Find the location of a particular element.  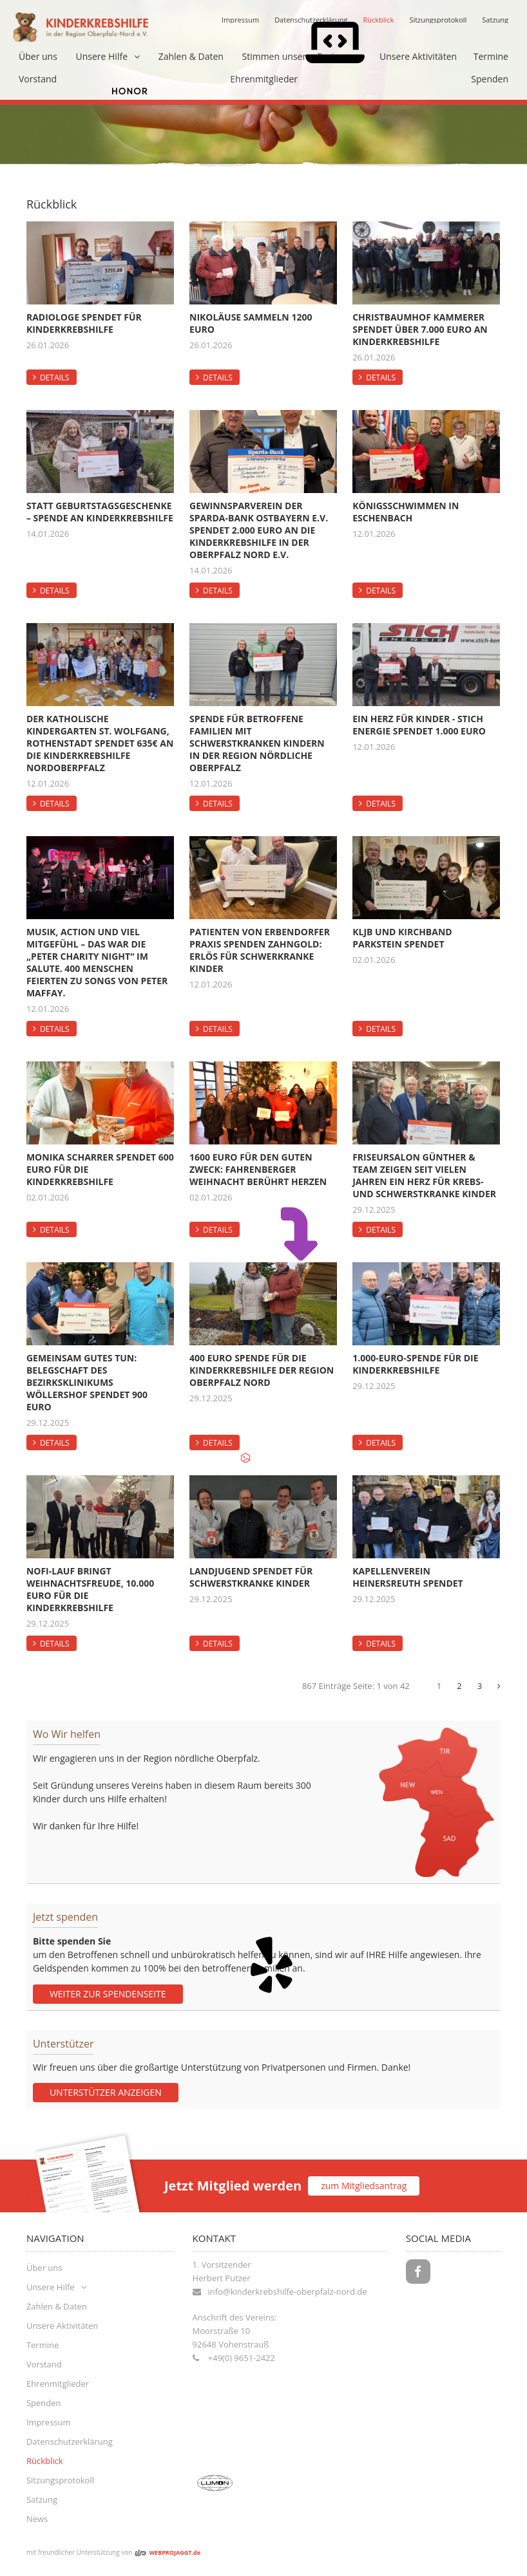

view NFT collection or digital assets is located at coordinates (245, 1458).